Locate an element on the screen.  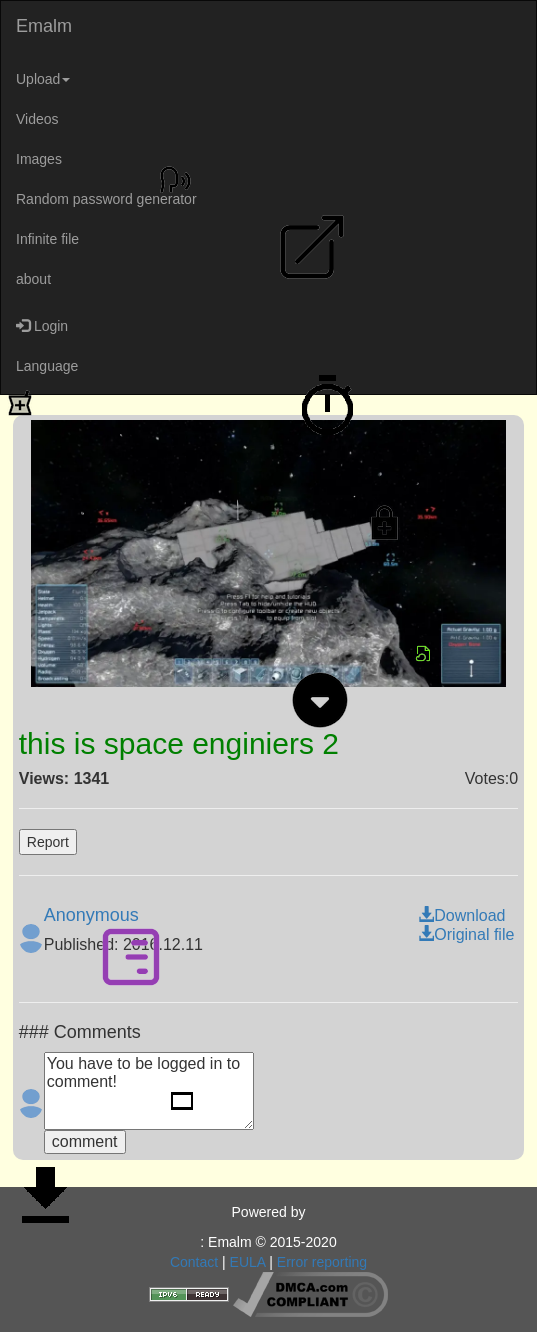
download a file or document is located at coordinates (45, 1196).